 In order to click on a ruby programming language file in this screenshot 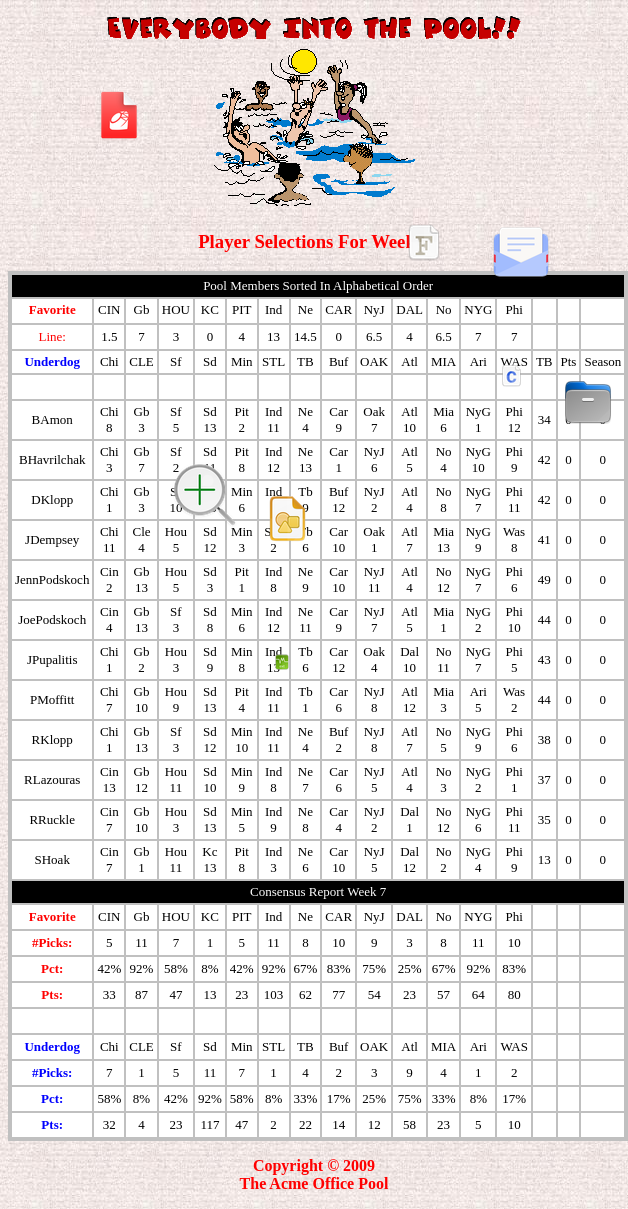, I will do `click(119, 116)`.